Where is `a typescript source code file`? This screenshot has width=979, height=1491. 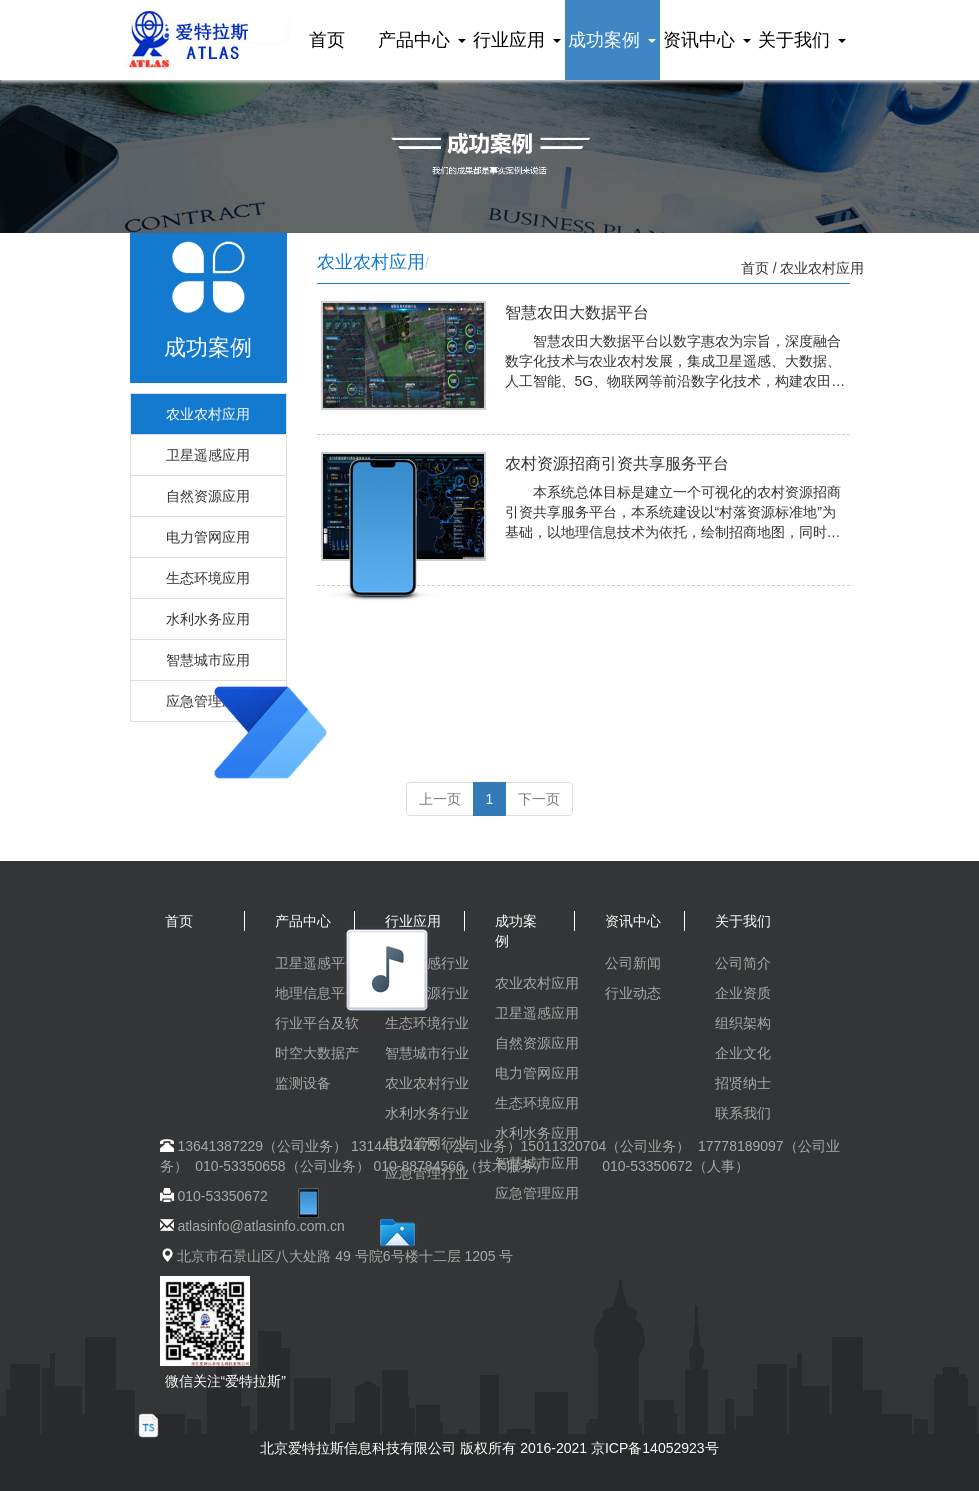
a typescript source code file is located at coordinates (148, 1425).